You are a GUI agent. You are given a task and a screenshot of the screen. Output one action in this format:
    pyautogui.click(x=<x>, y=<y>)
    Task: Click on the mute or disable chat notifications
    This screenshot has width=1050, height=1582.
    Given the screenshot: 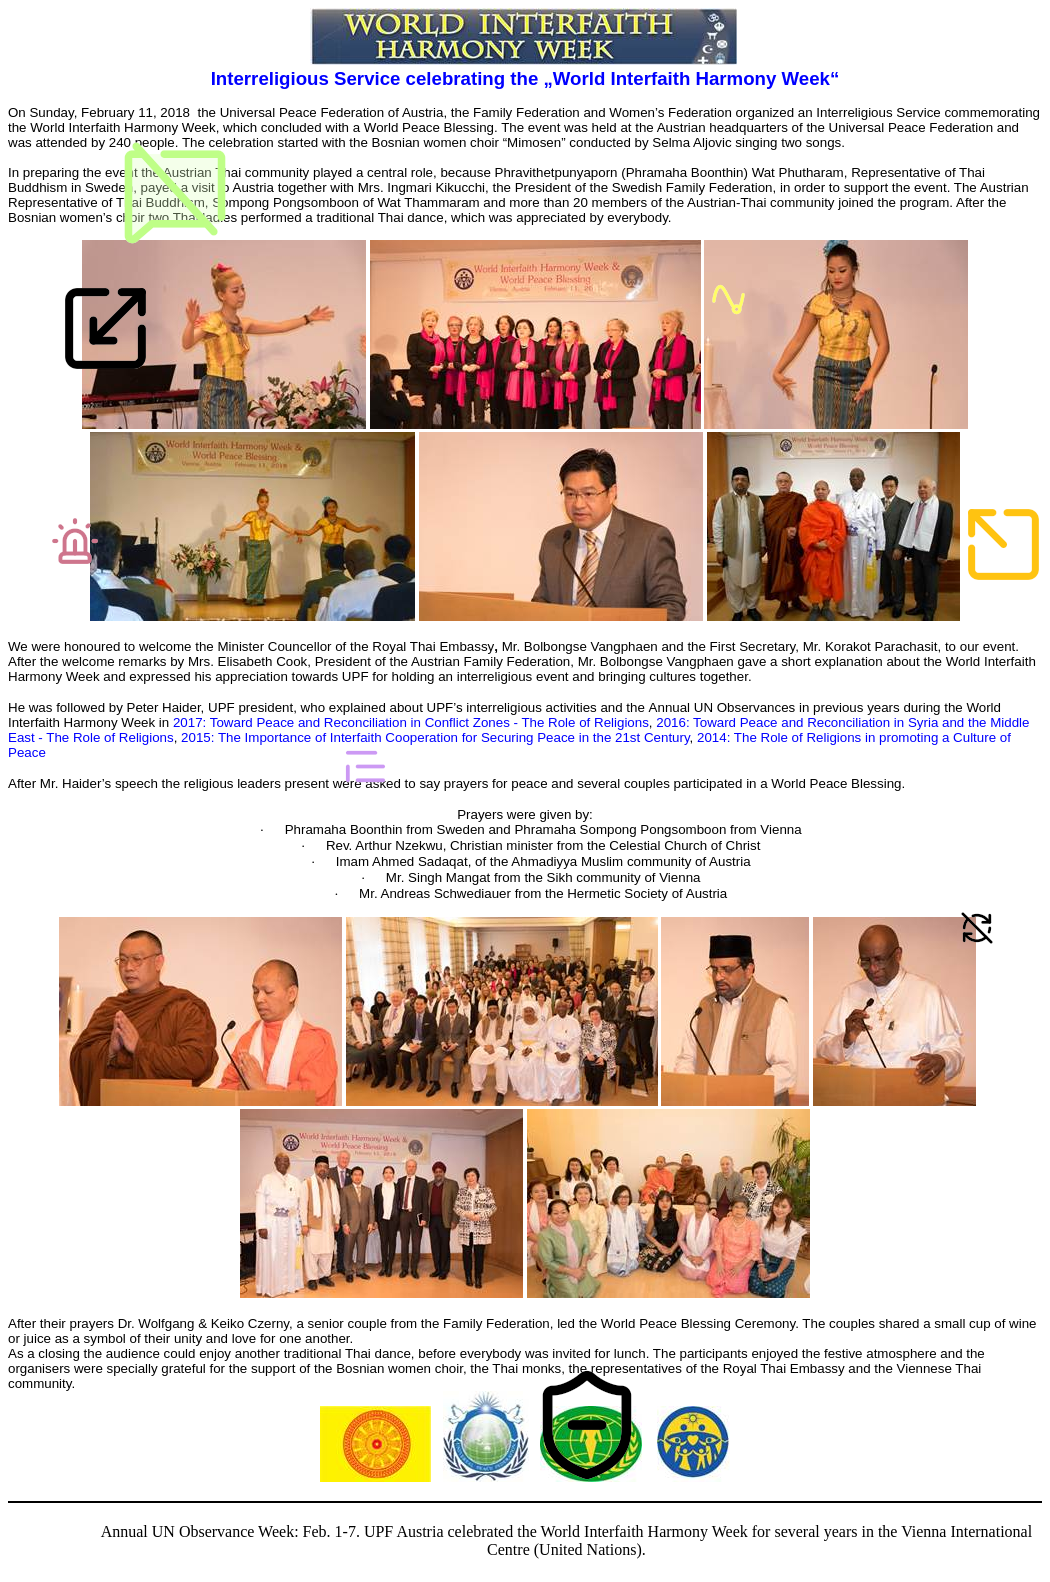 What is the action you would take?
    pyautogui.click(x=175, y=189)
    